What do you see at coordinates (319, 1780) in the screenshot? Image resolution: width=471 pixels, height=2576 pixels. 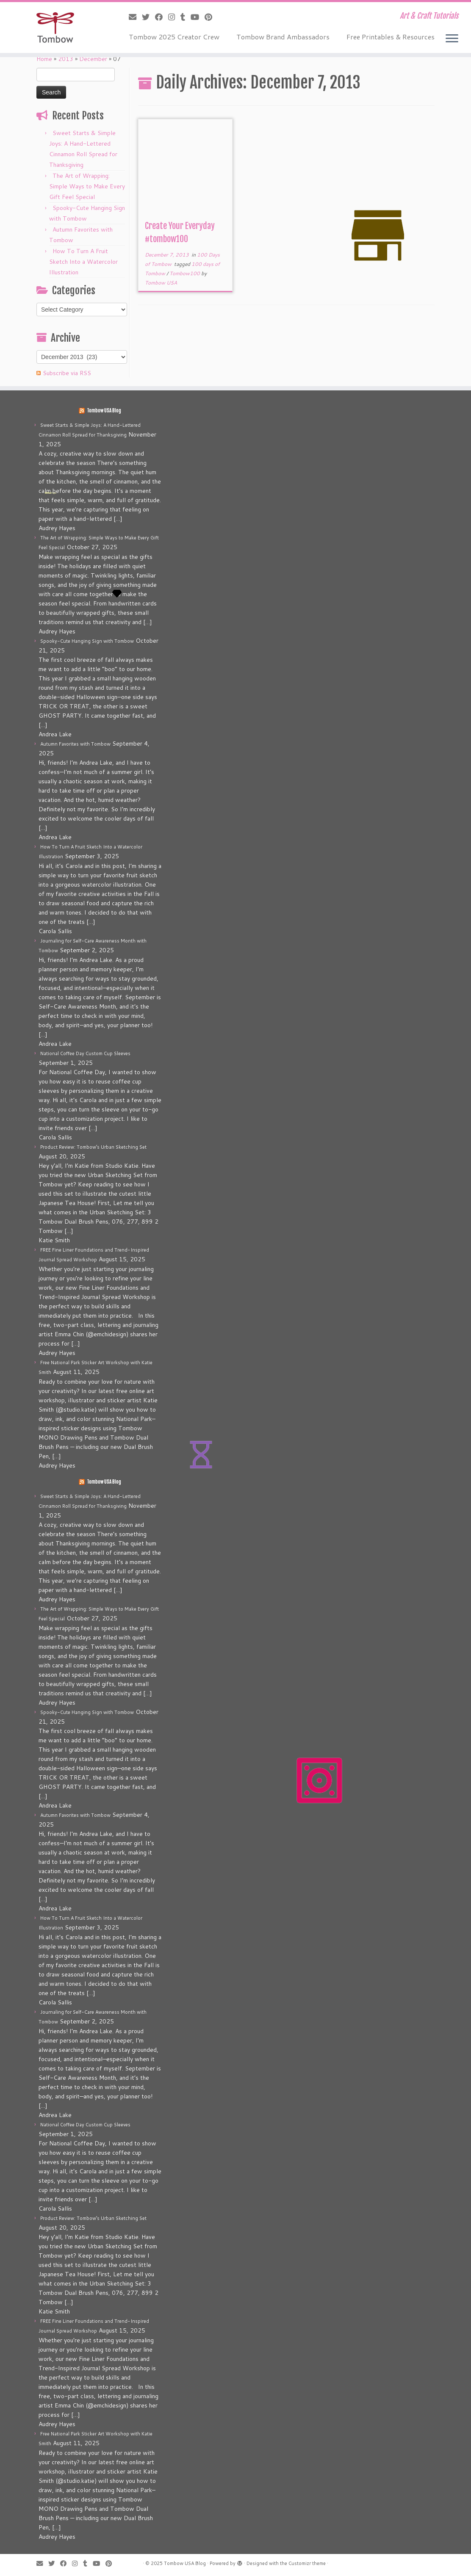 I see `audio speaker or sound output device` at bounding box center [319, 1780].